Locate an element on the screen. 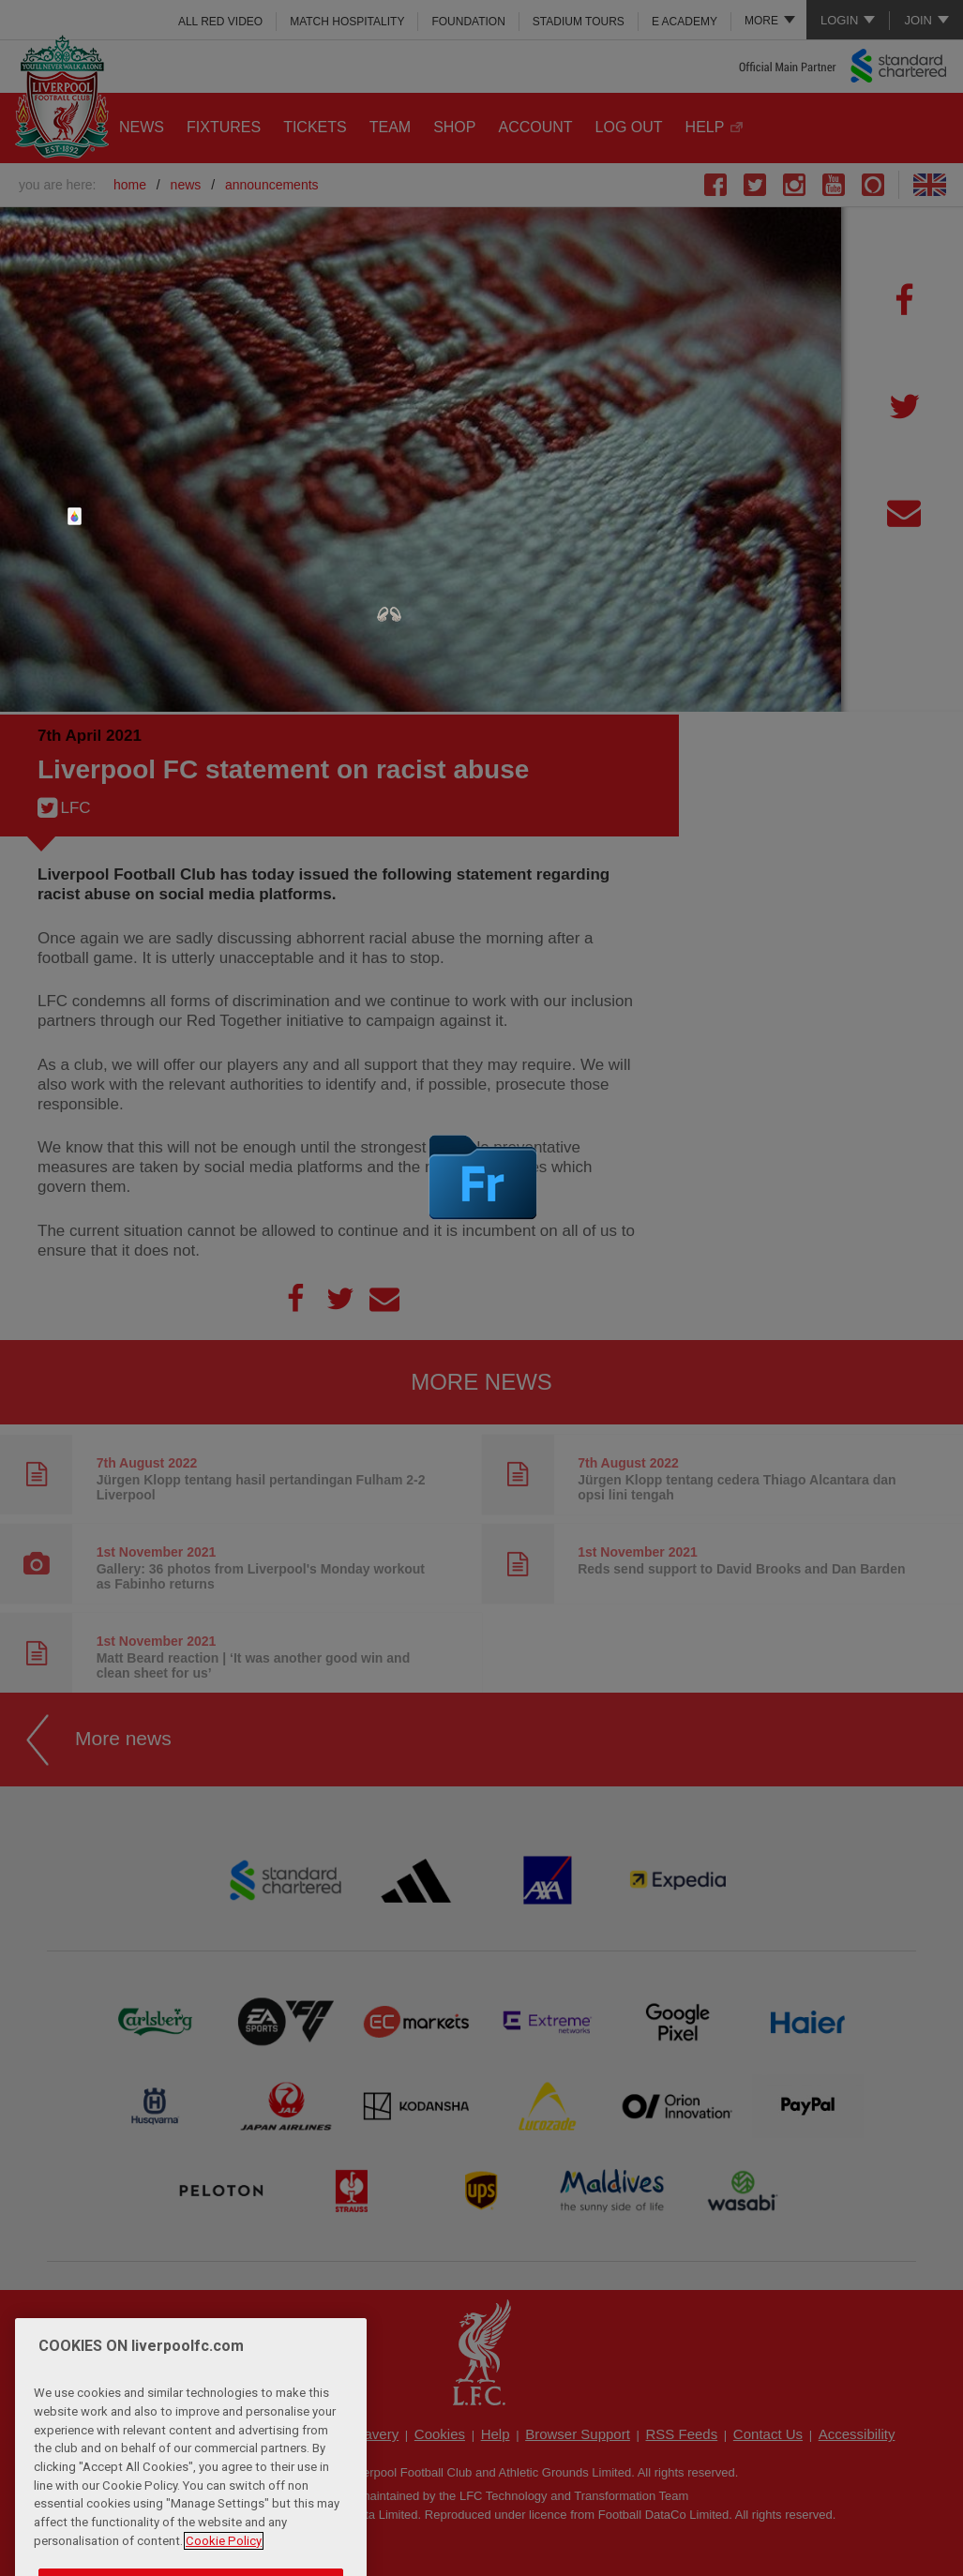 The height and width of the screenshot is (2576, 963). open adobe fresco project folder is located at coordinates (482, 1180).